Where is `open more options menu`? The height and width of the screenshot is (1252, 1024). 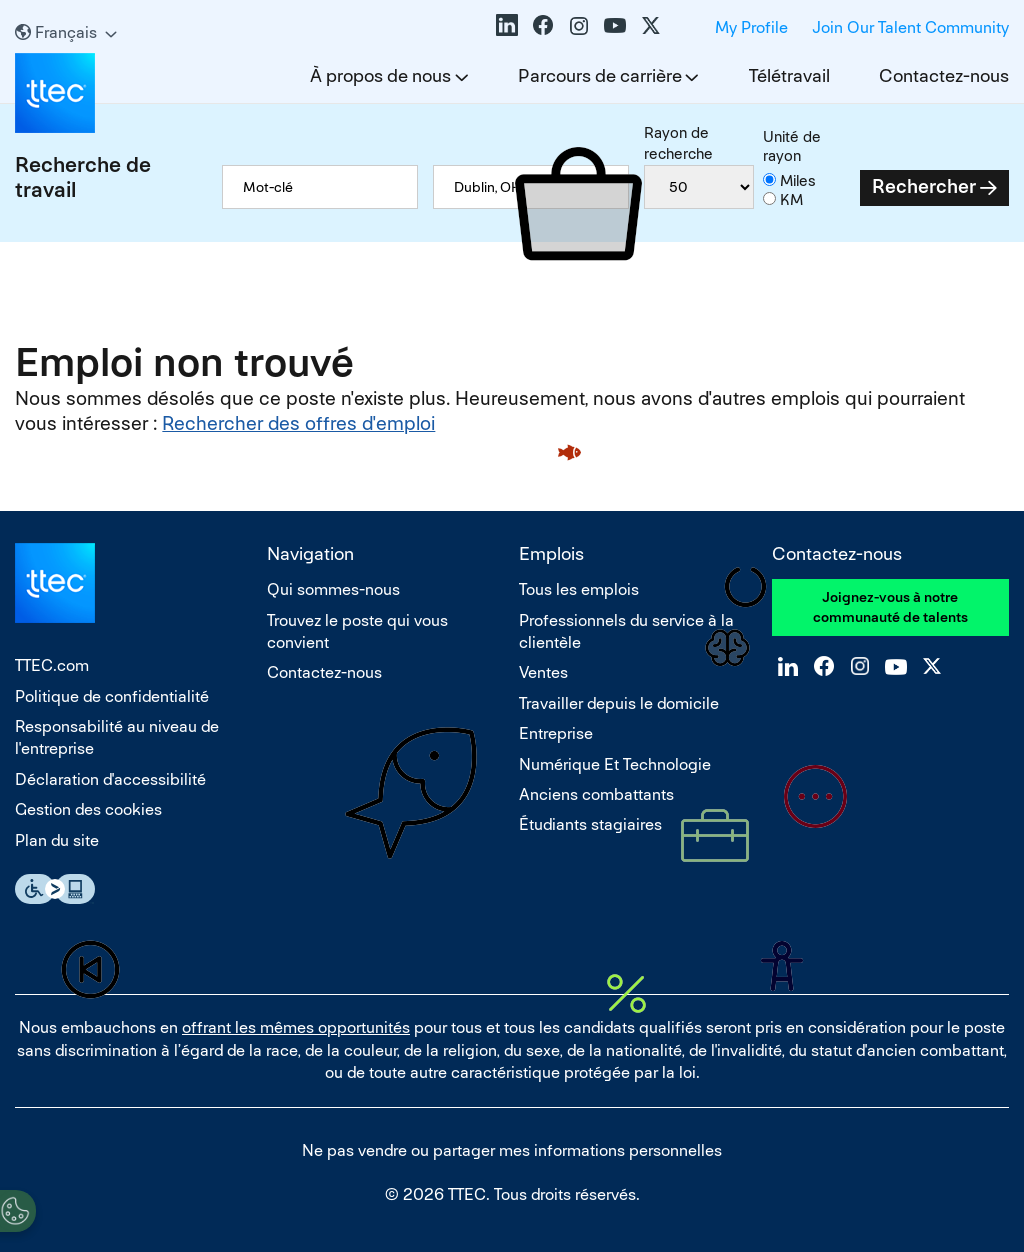 open more options menu is located at coordinates (815, 796).